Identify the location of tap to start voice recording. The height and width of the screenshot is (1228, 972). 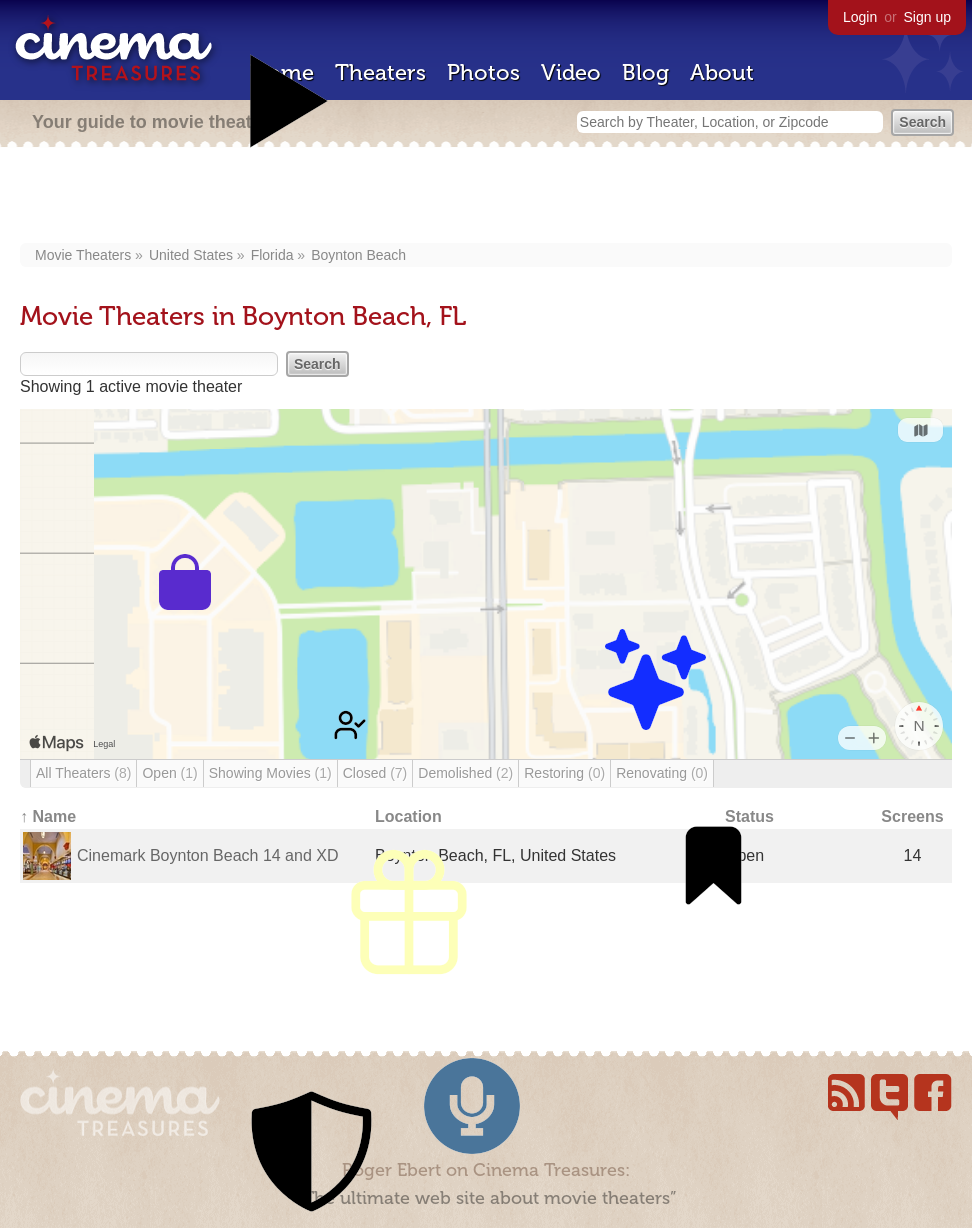
(472, 1106).